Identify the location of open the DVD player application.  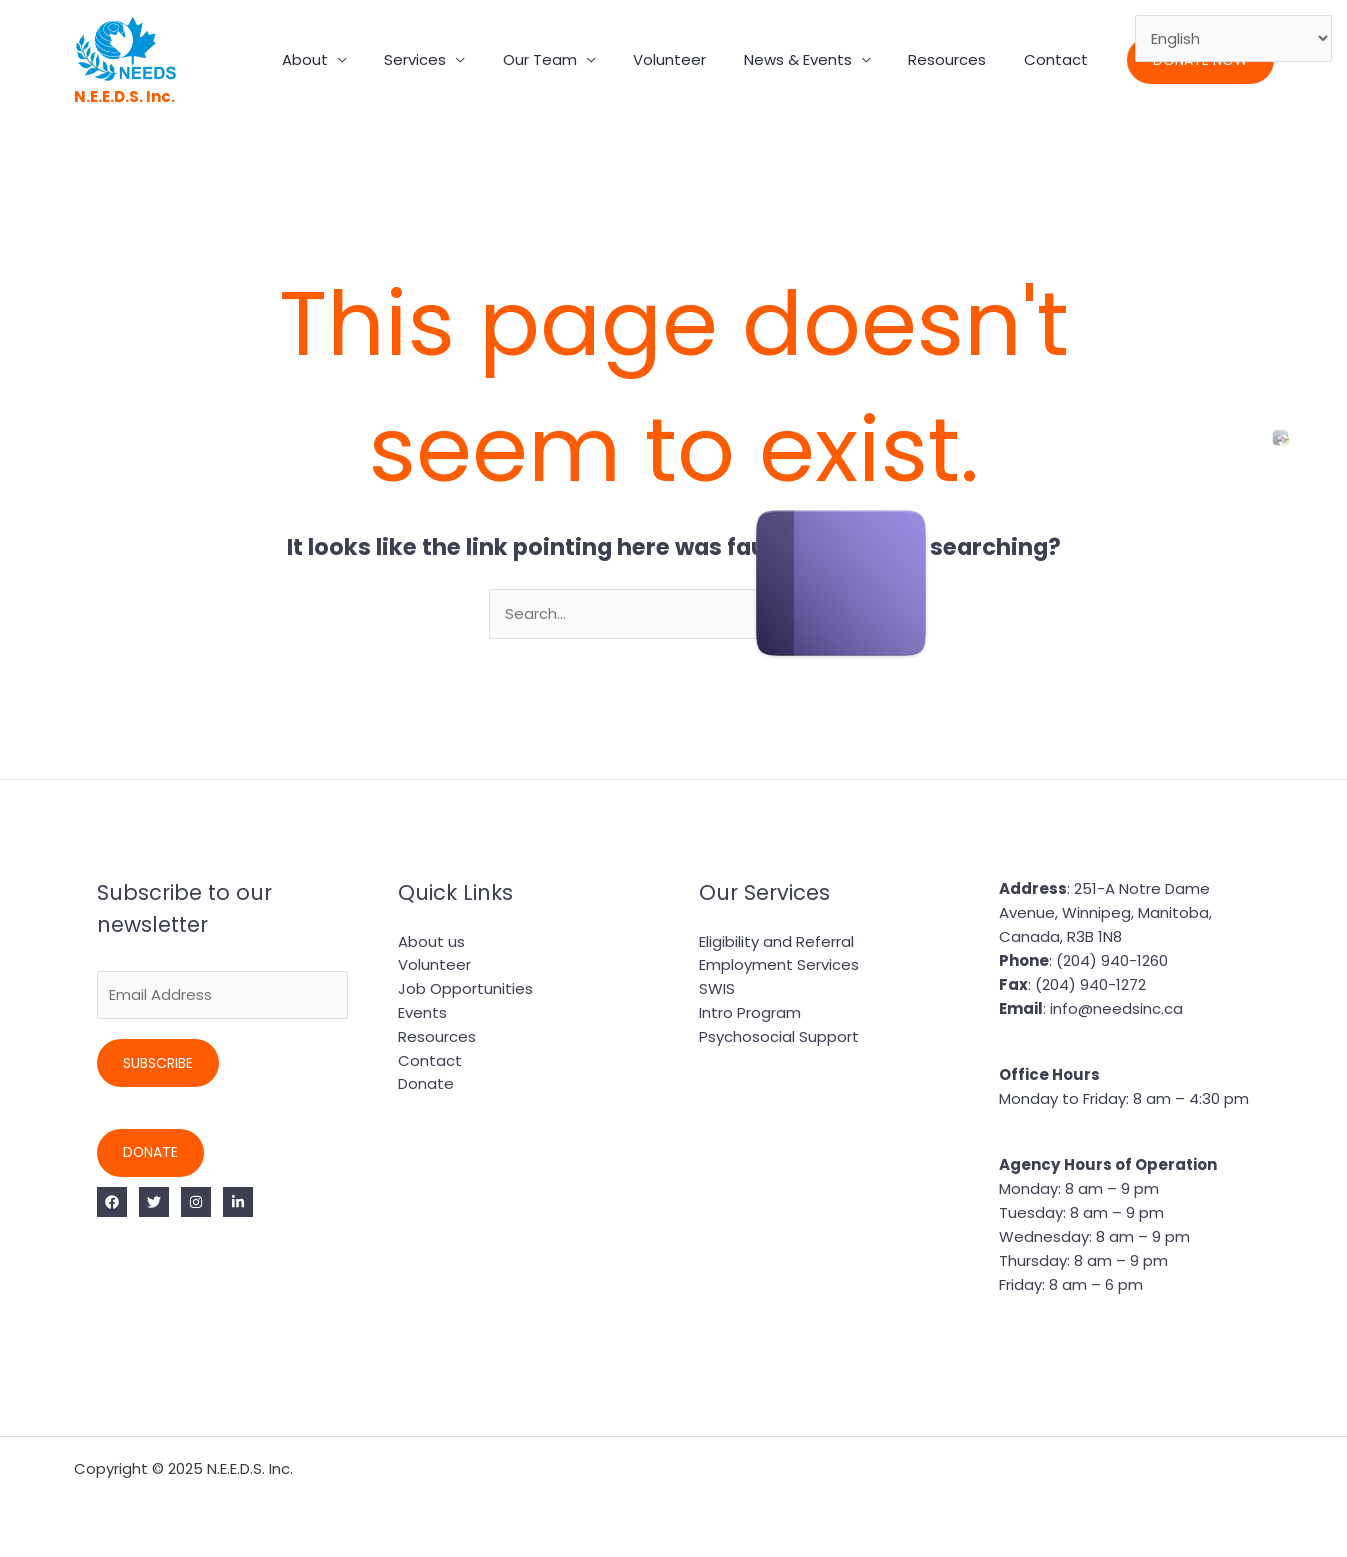
(1280, 437).